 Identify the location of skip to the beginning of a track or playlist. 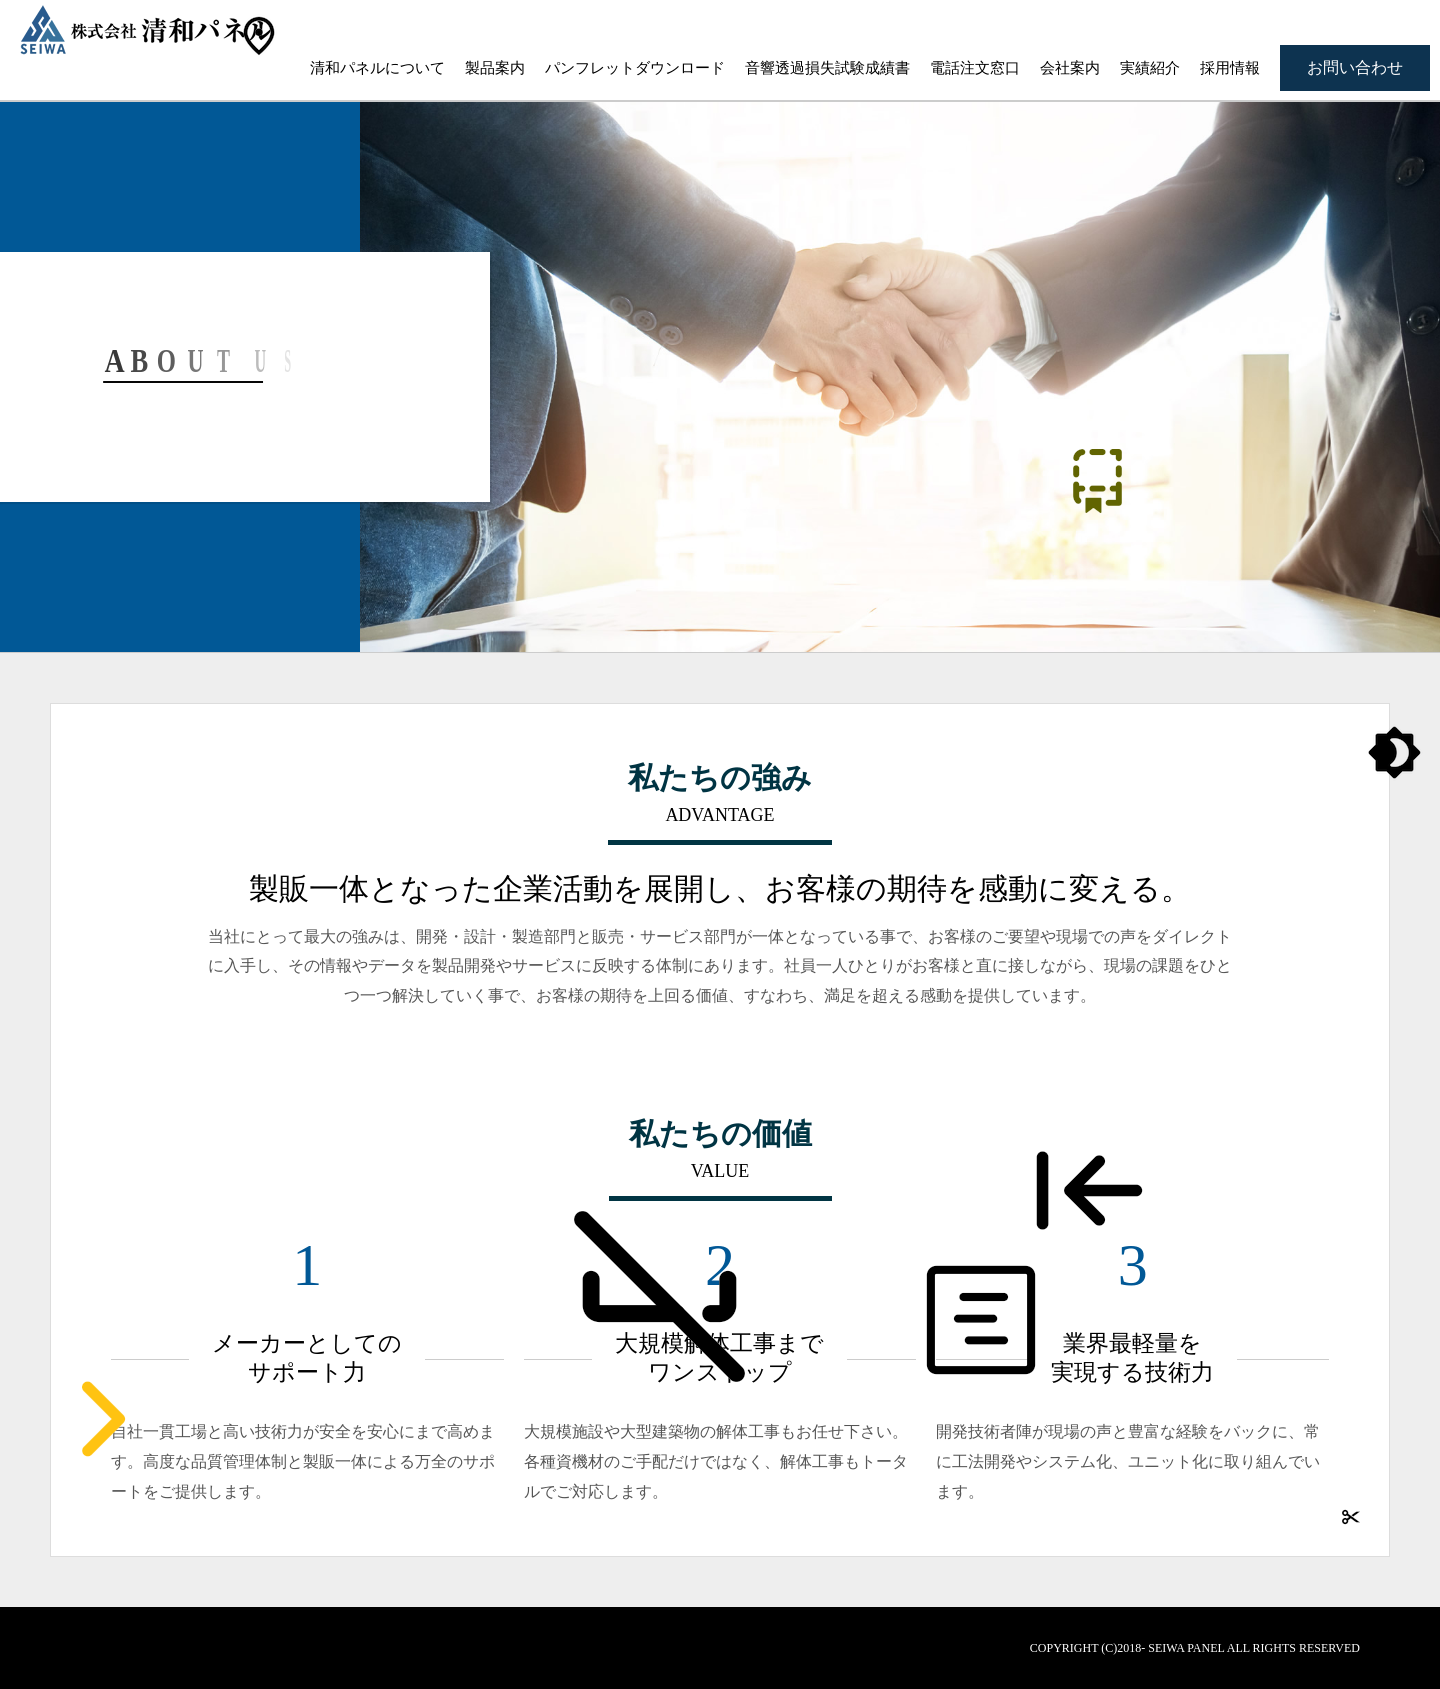
(1087, 1190).